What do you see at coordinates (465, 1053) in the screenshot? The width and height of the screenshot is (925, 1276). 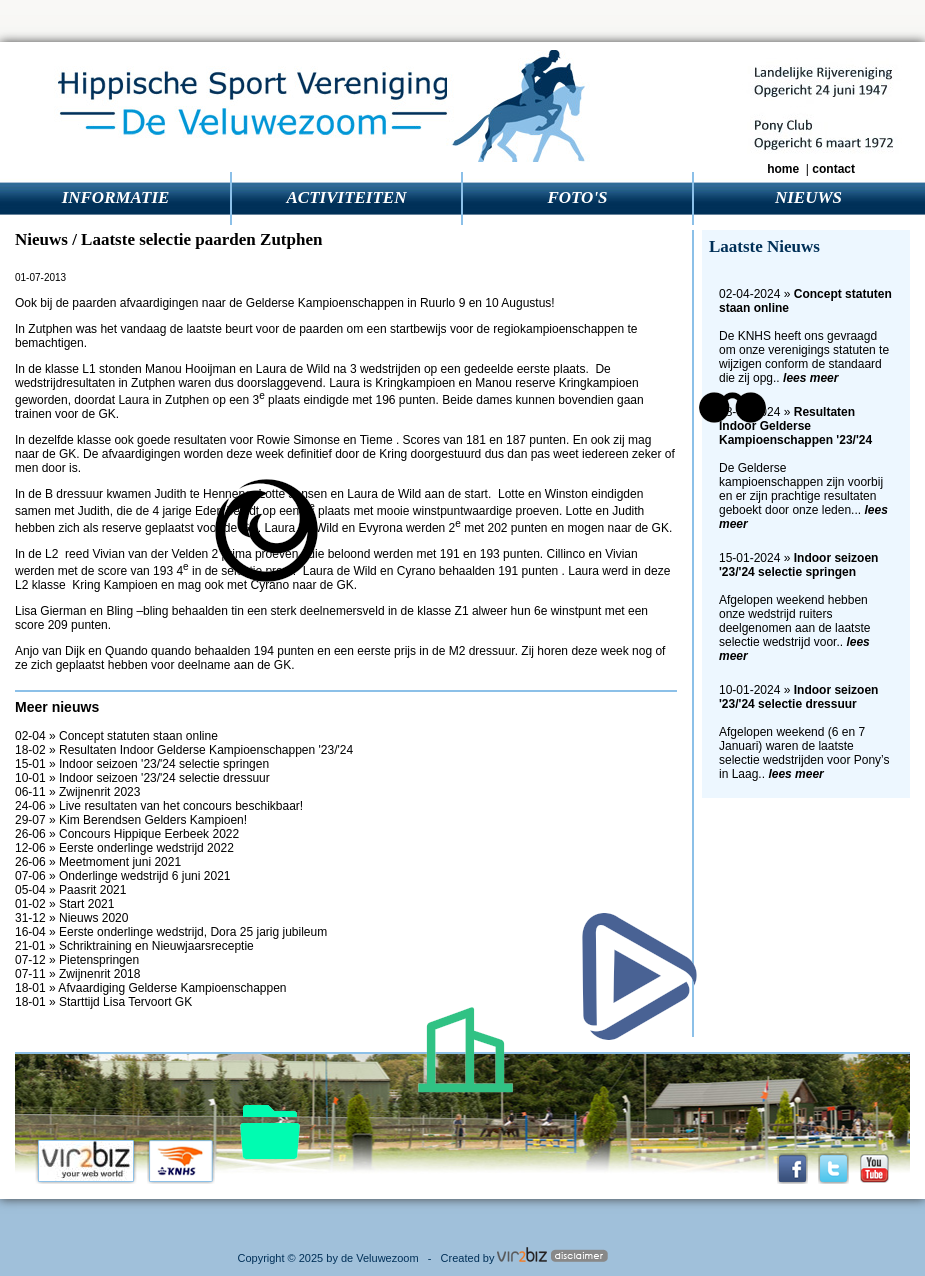 I see `view company or business profile` at bounding box center [465, 1053].